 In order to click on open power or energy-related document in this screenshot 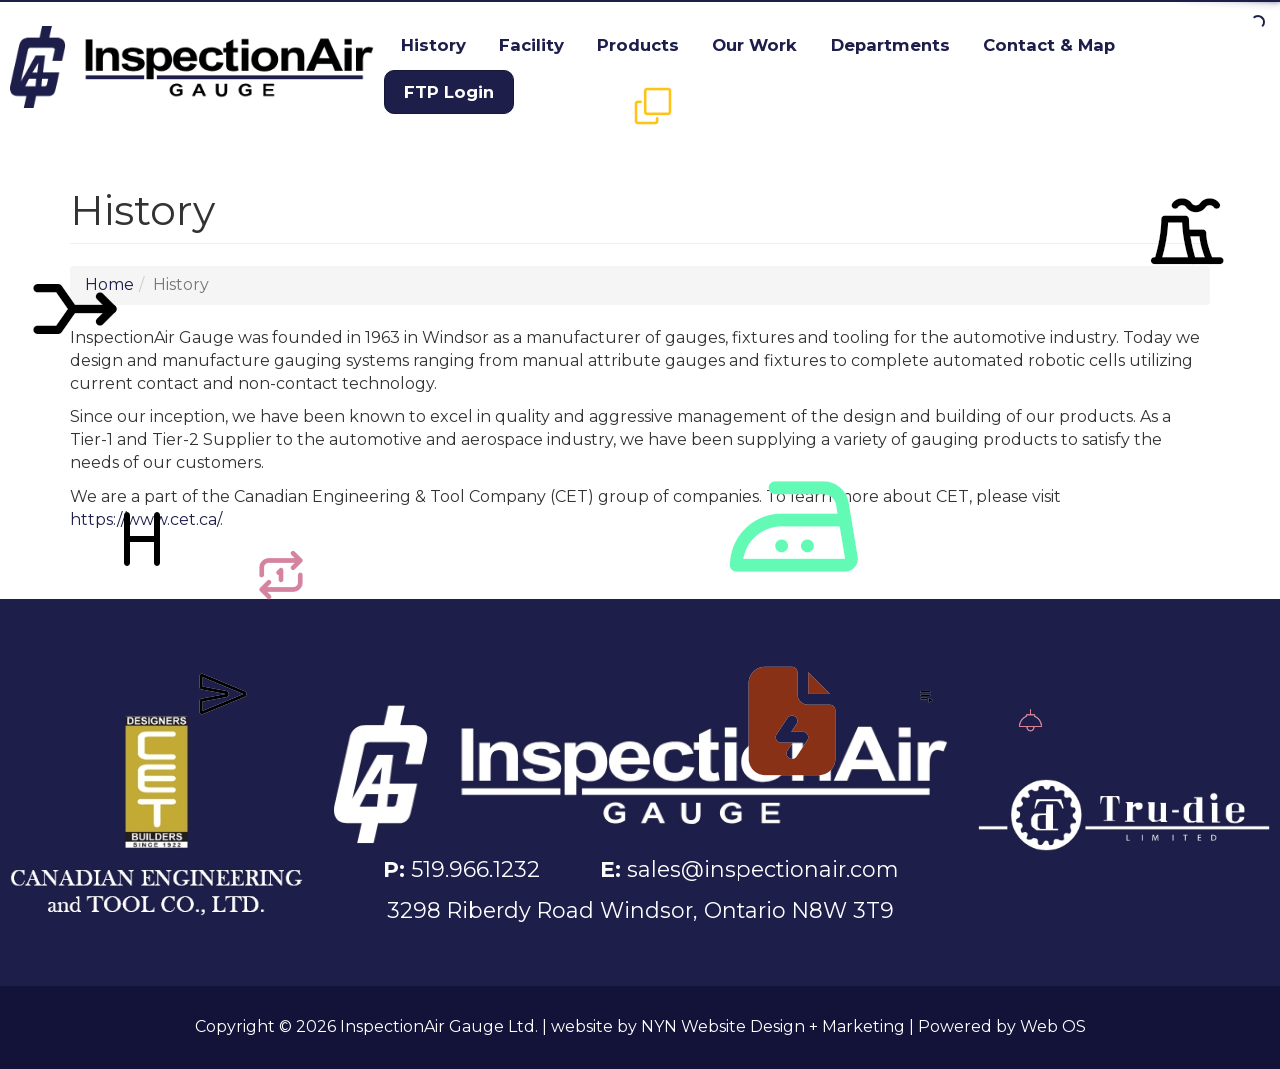, I will do `click(792, 721)`.